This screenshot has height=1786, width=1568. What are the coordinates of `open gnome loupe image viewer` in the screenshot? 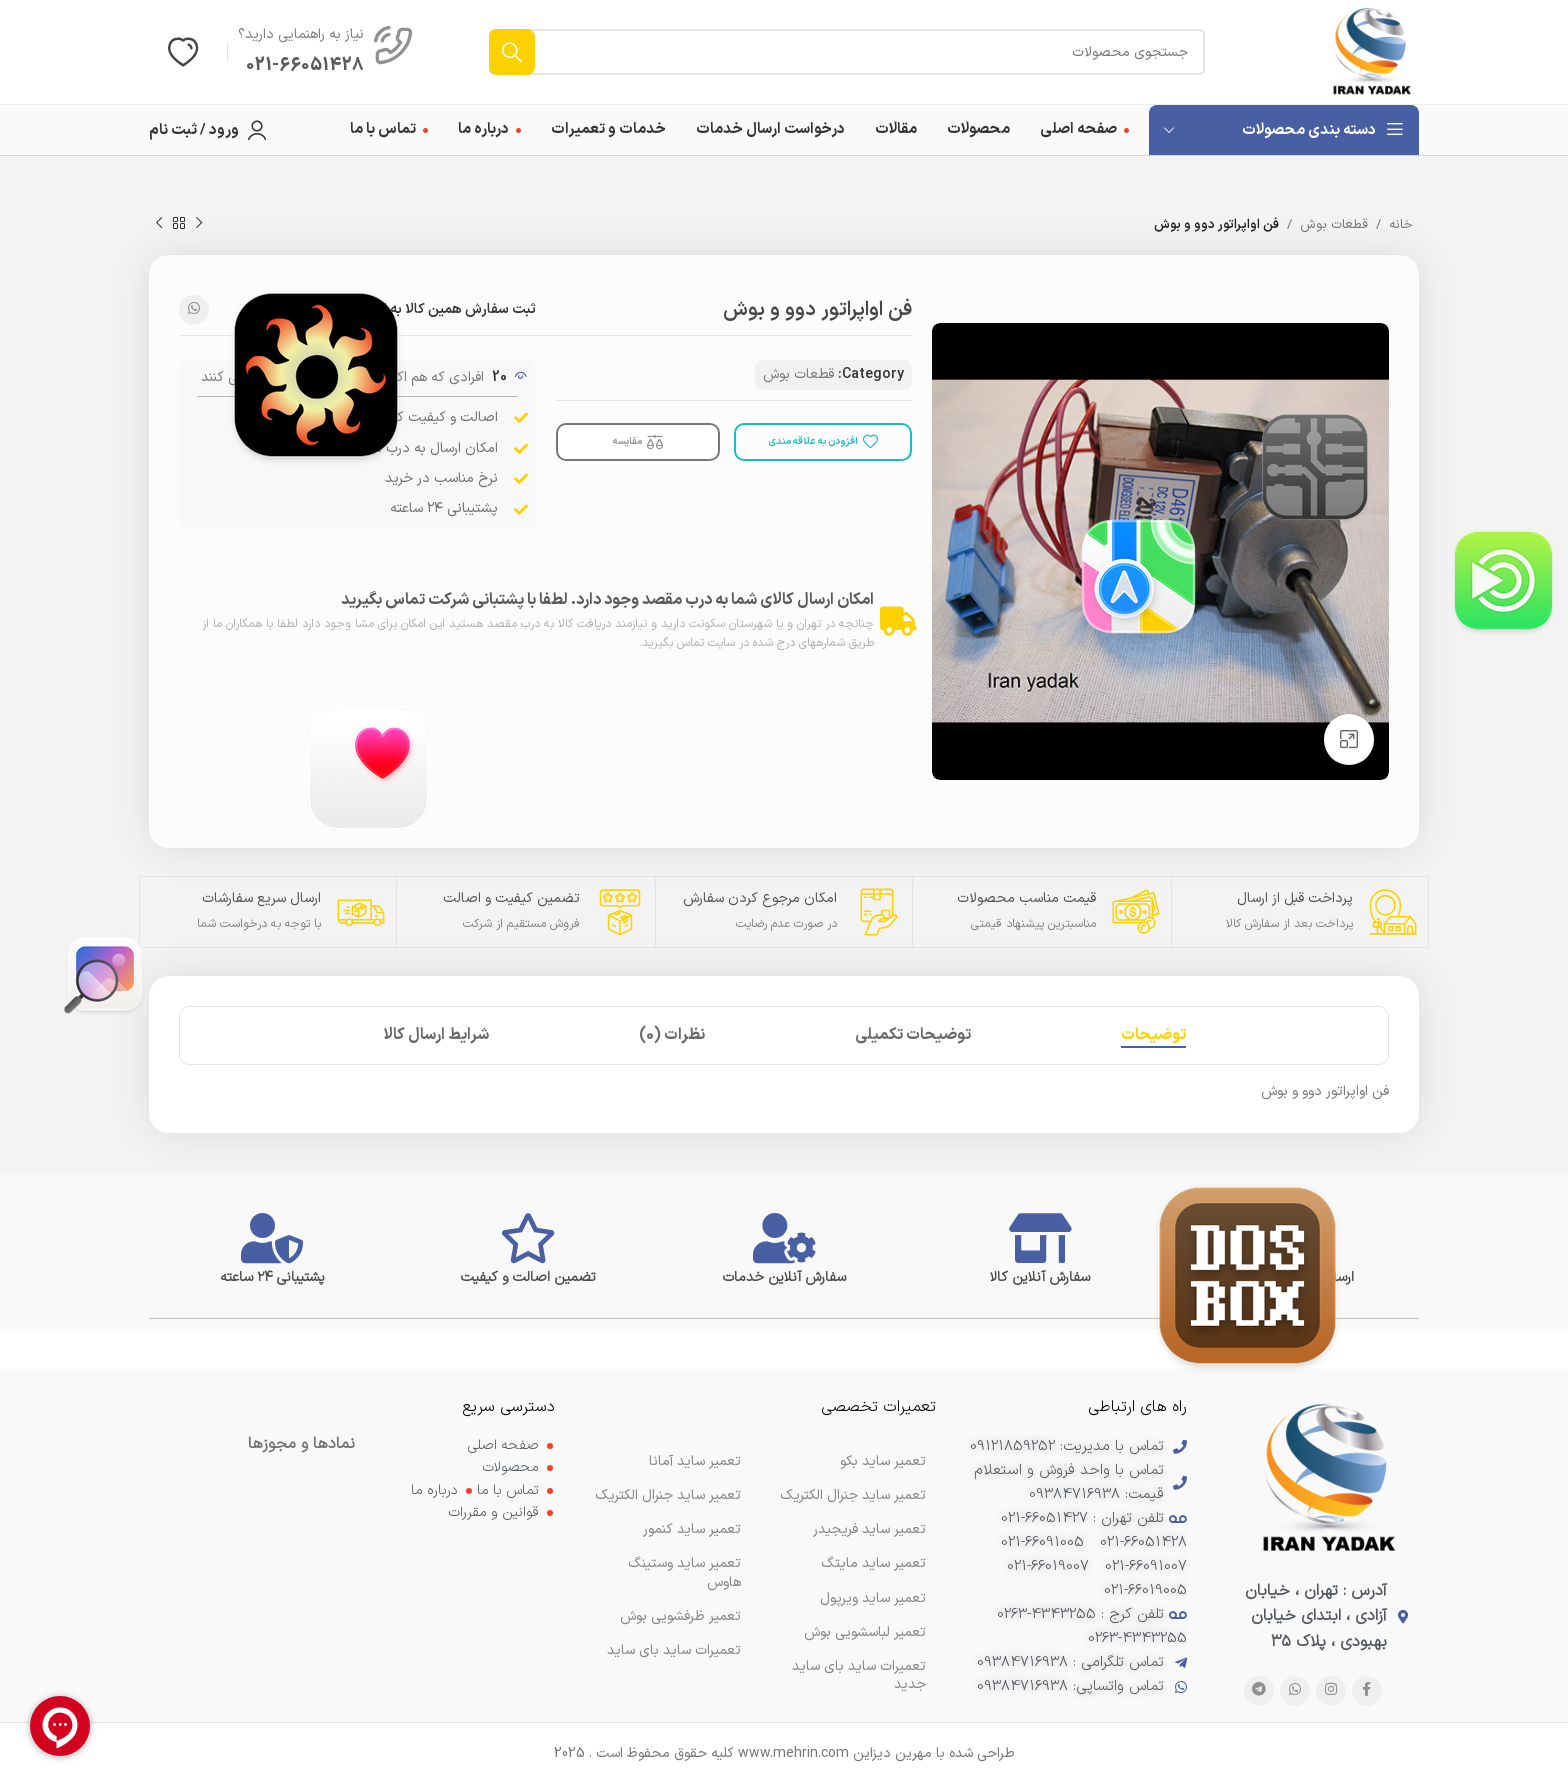 It's located at (105, 974).